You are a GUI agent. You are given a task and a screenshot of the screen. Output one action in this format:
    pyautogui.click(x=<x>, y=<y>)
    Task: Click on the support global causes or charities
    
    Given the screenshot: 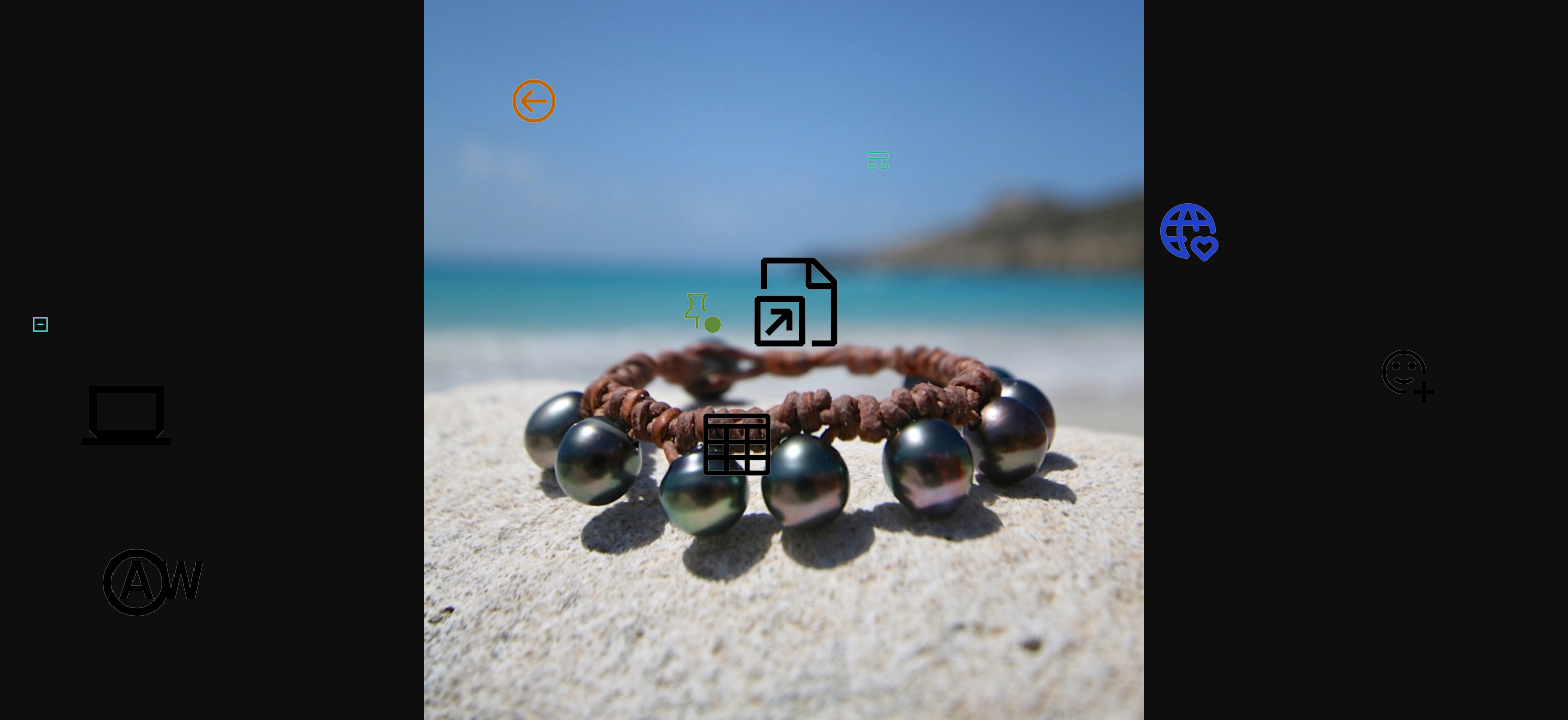 What is the action you would take?
    pyautogui.click(x=1188, y=231)
    